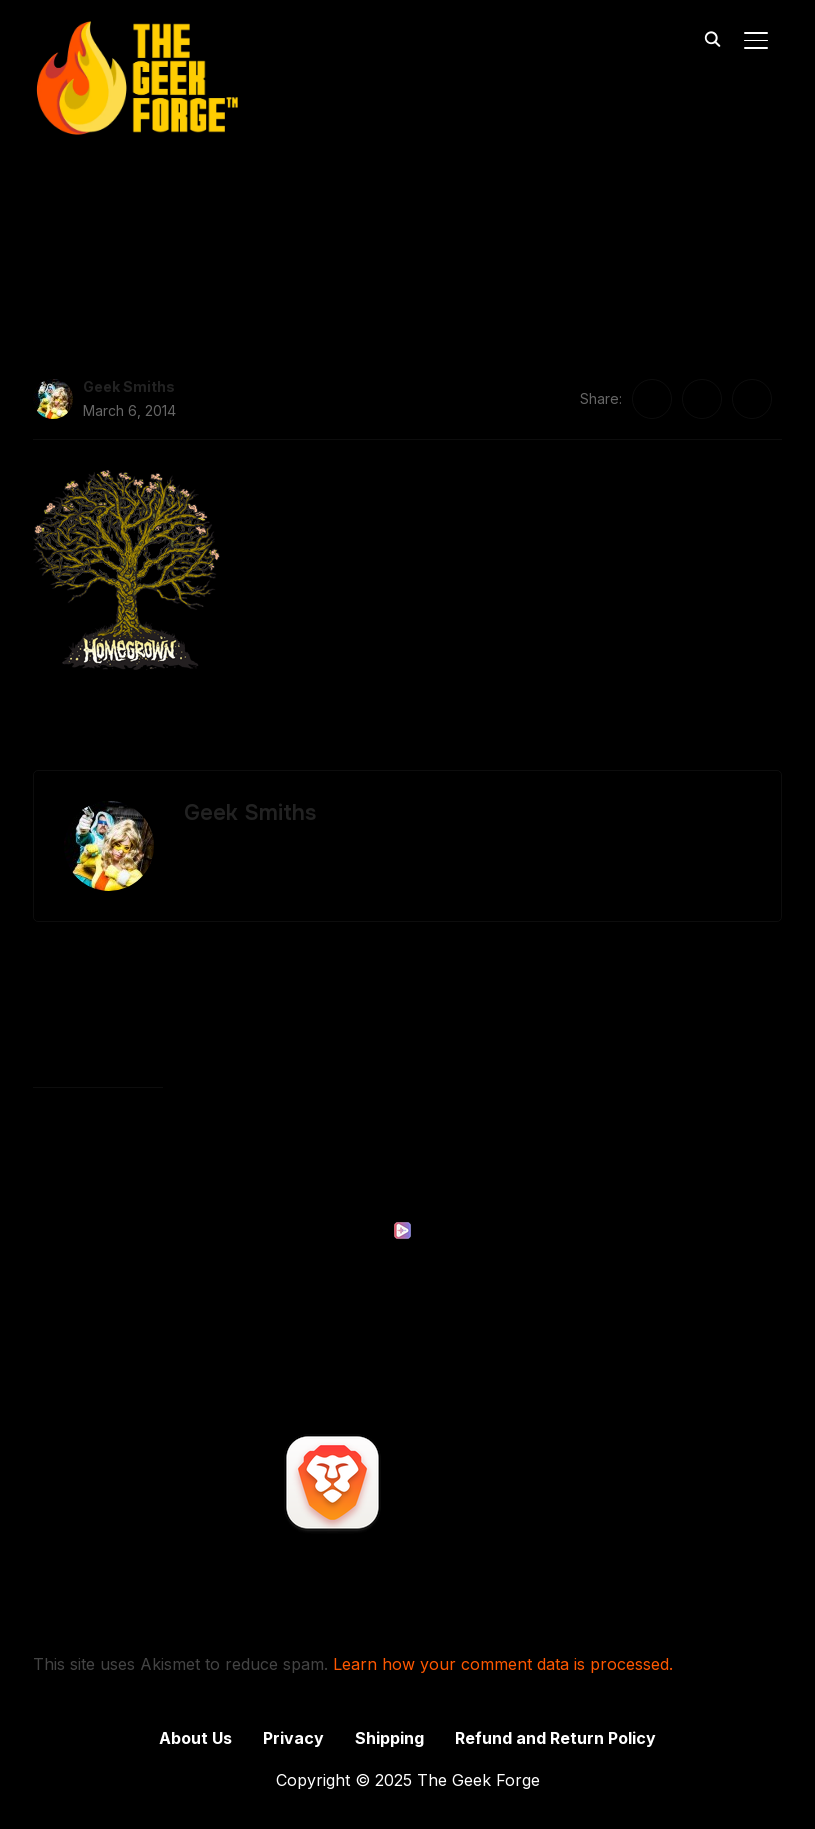  What do you see at coordinates (332, 1482) in the screenshot?
I see `open the Brave browser` at bounding box center [332, 1482].